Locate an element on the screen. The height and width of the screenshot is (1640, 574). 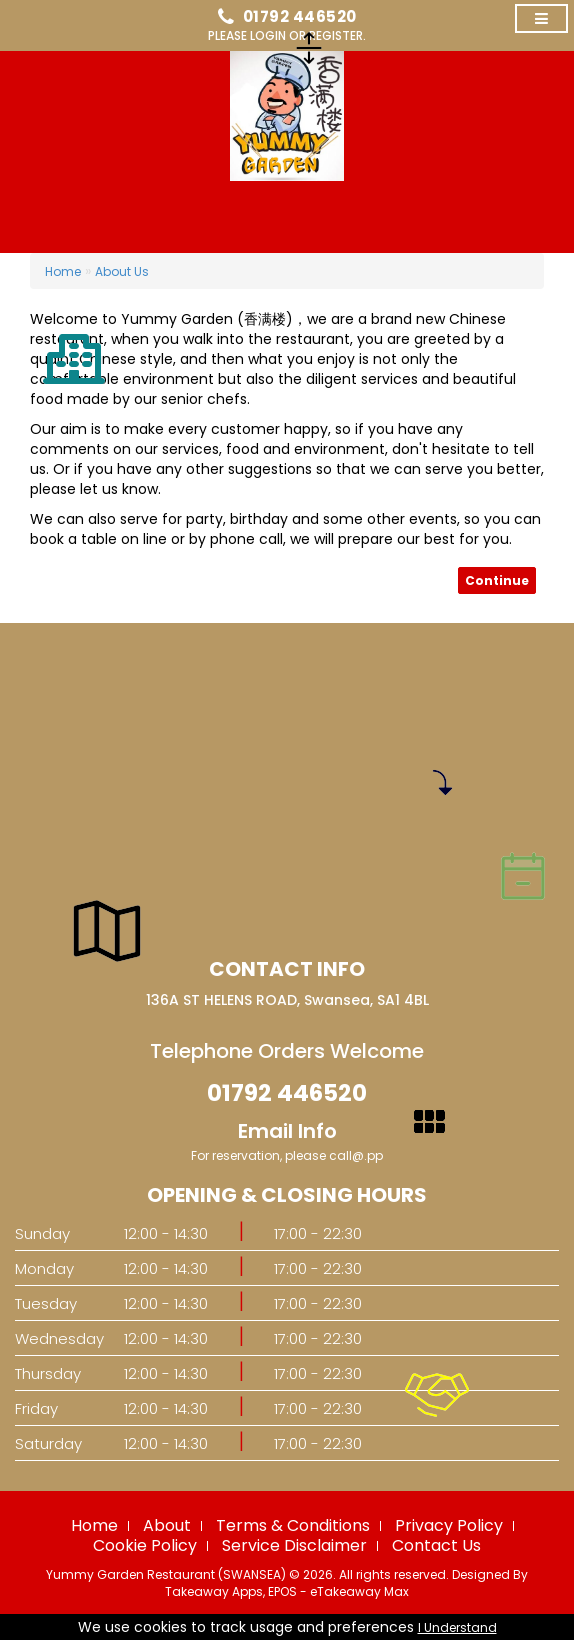
navigate to the next item below is located at coordinates (442, 782).